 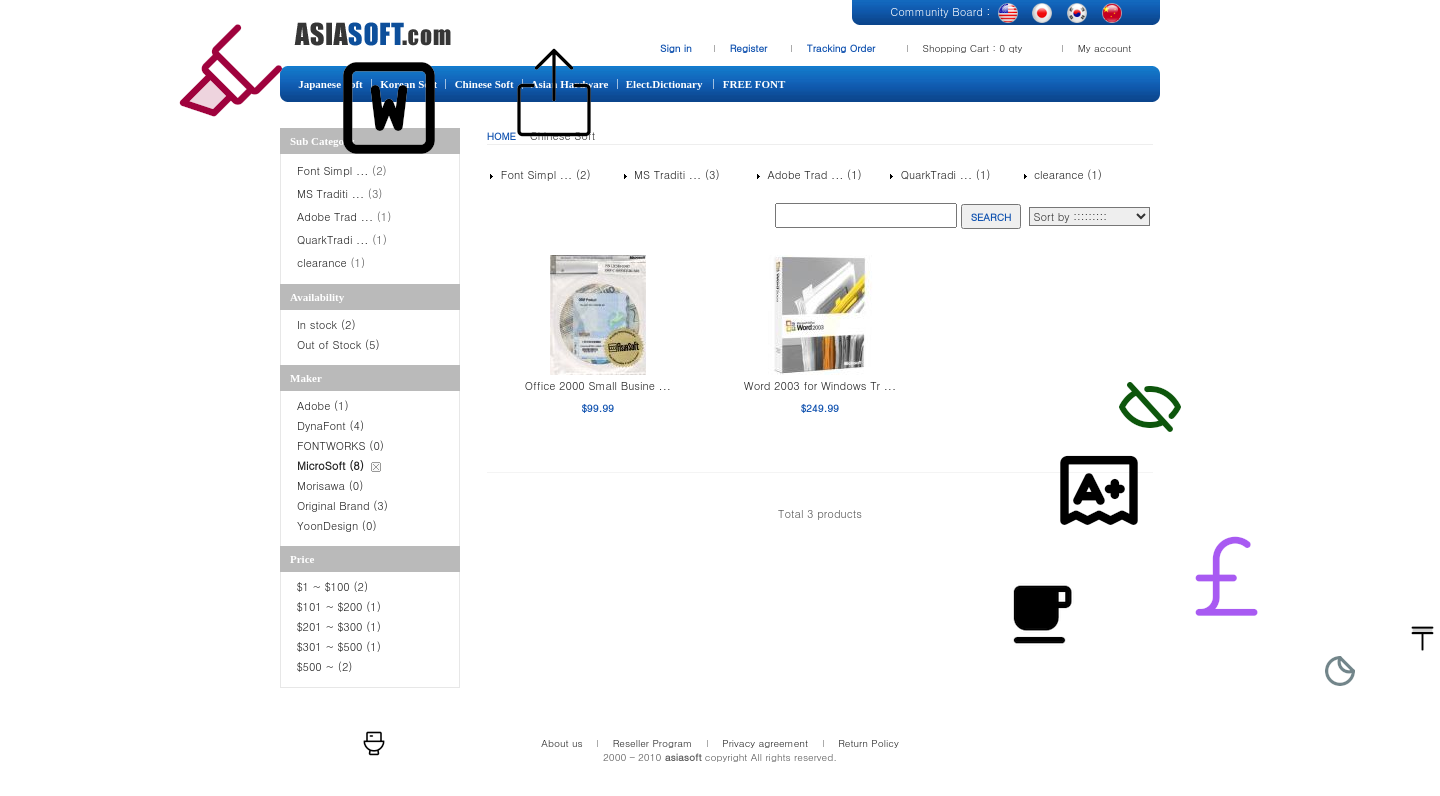 I want to click on indicates restroom location, so click(x=374, y=743).